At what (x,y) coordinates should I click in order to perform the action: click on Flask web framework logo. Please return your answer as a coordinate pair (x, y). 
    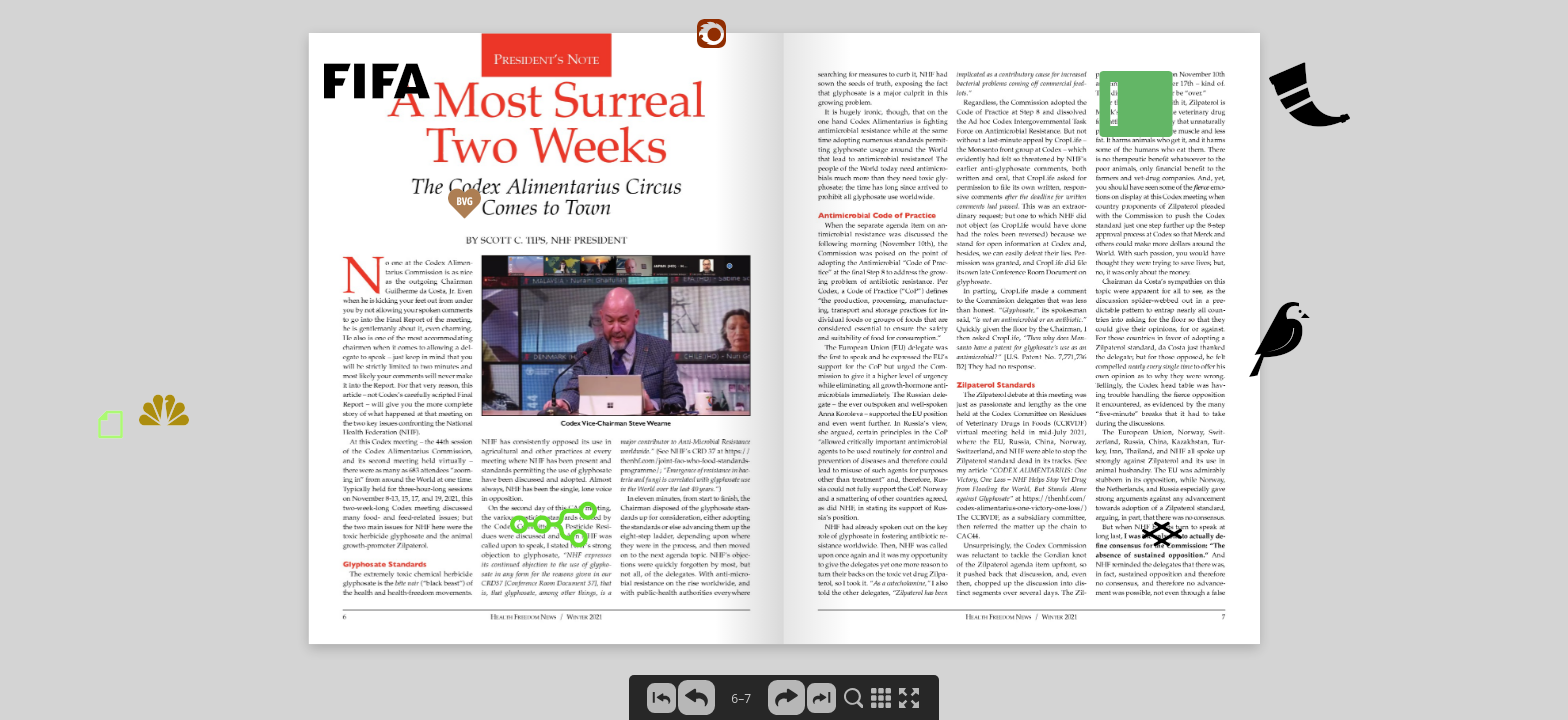
    Looking at the image, I should click on (1309, 94).